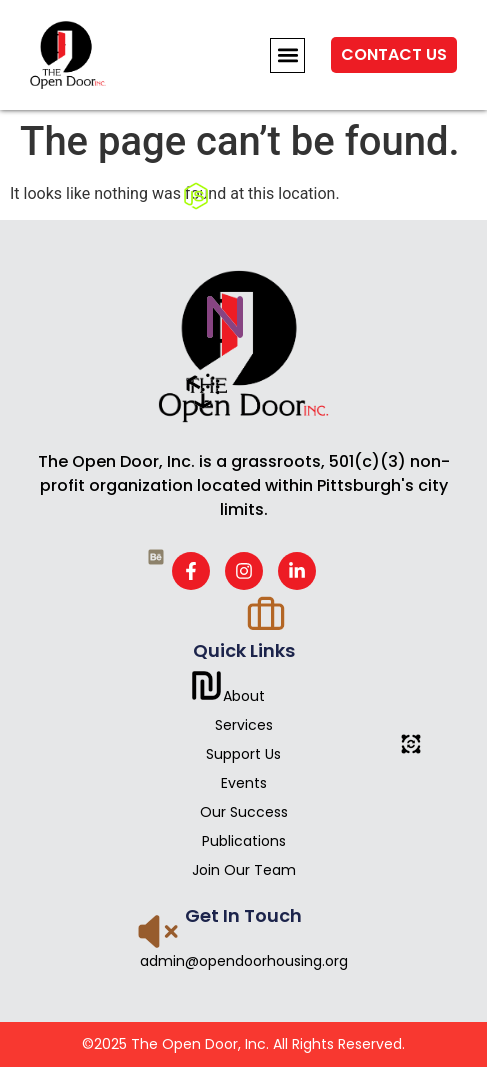  What do you see at coordinates (156, 557) in the screenshot?
I see `visit Behance profile or portfolio` at bounding box center [156, 557].